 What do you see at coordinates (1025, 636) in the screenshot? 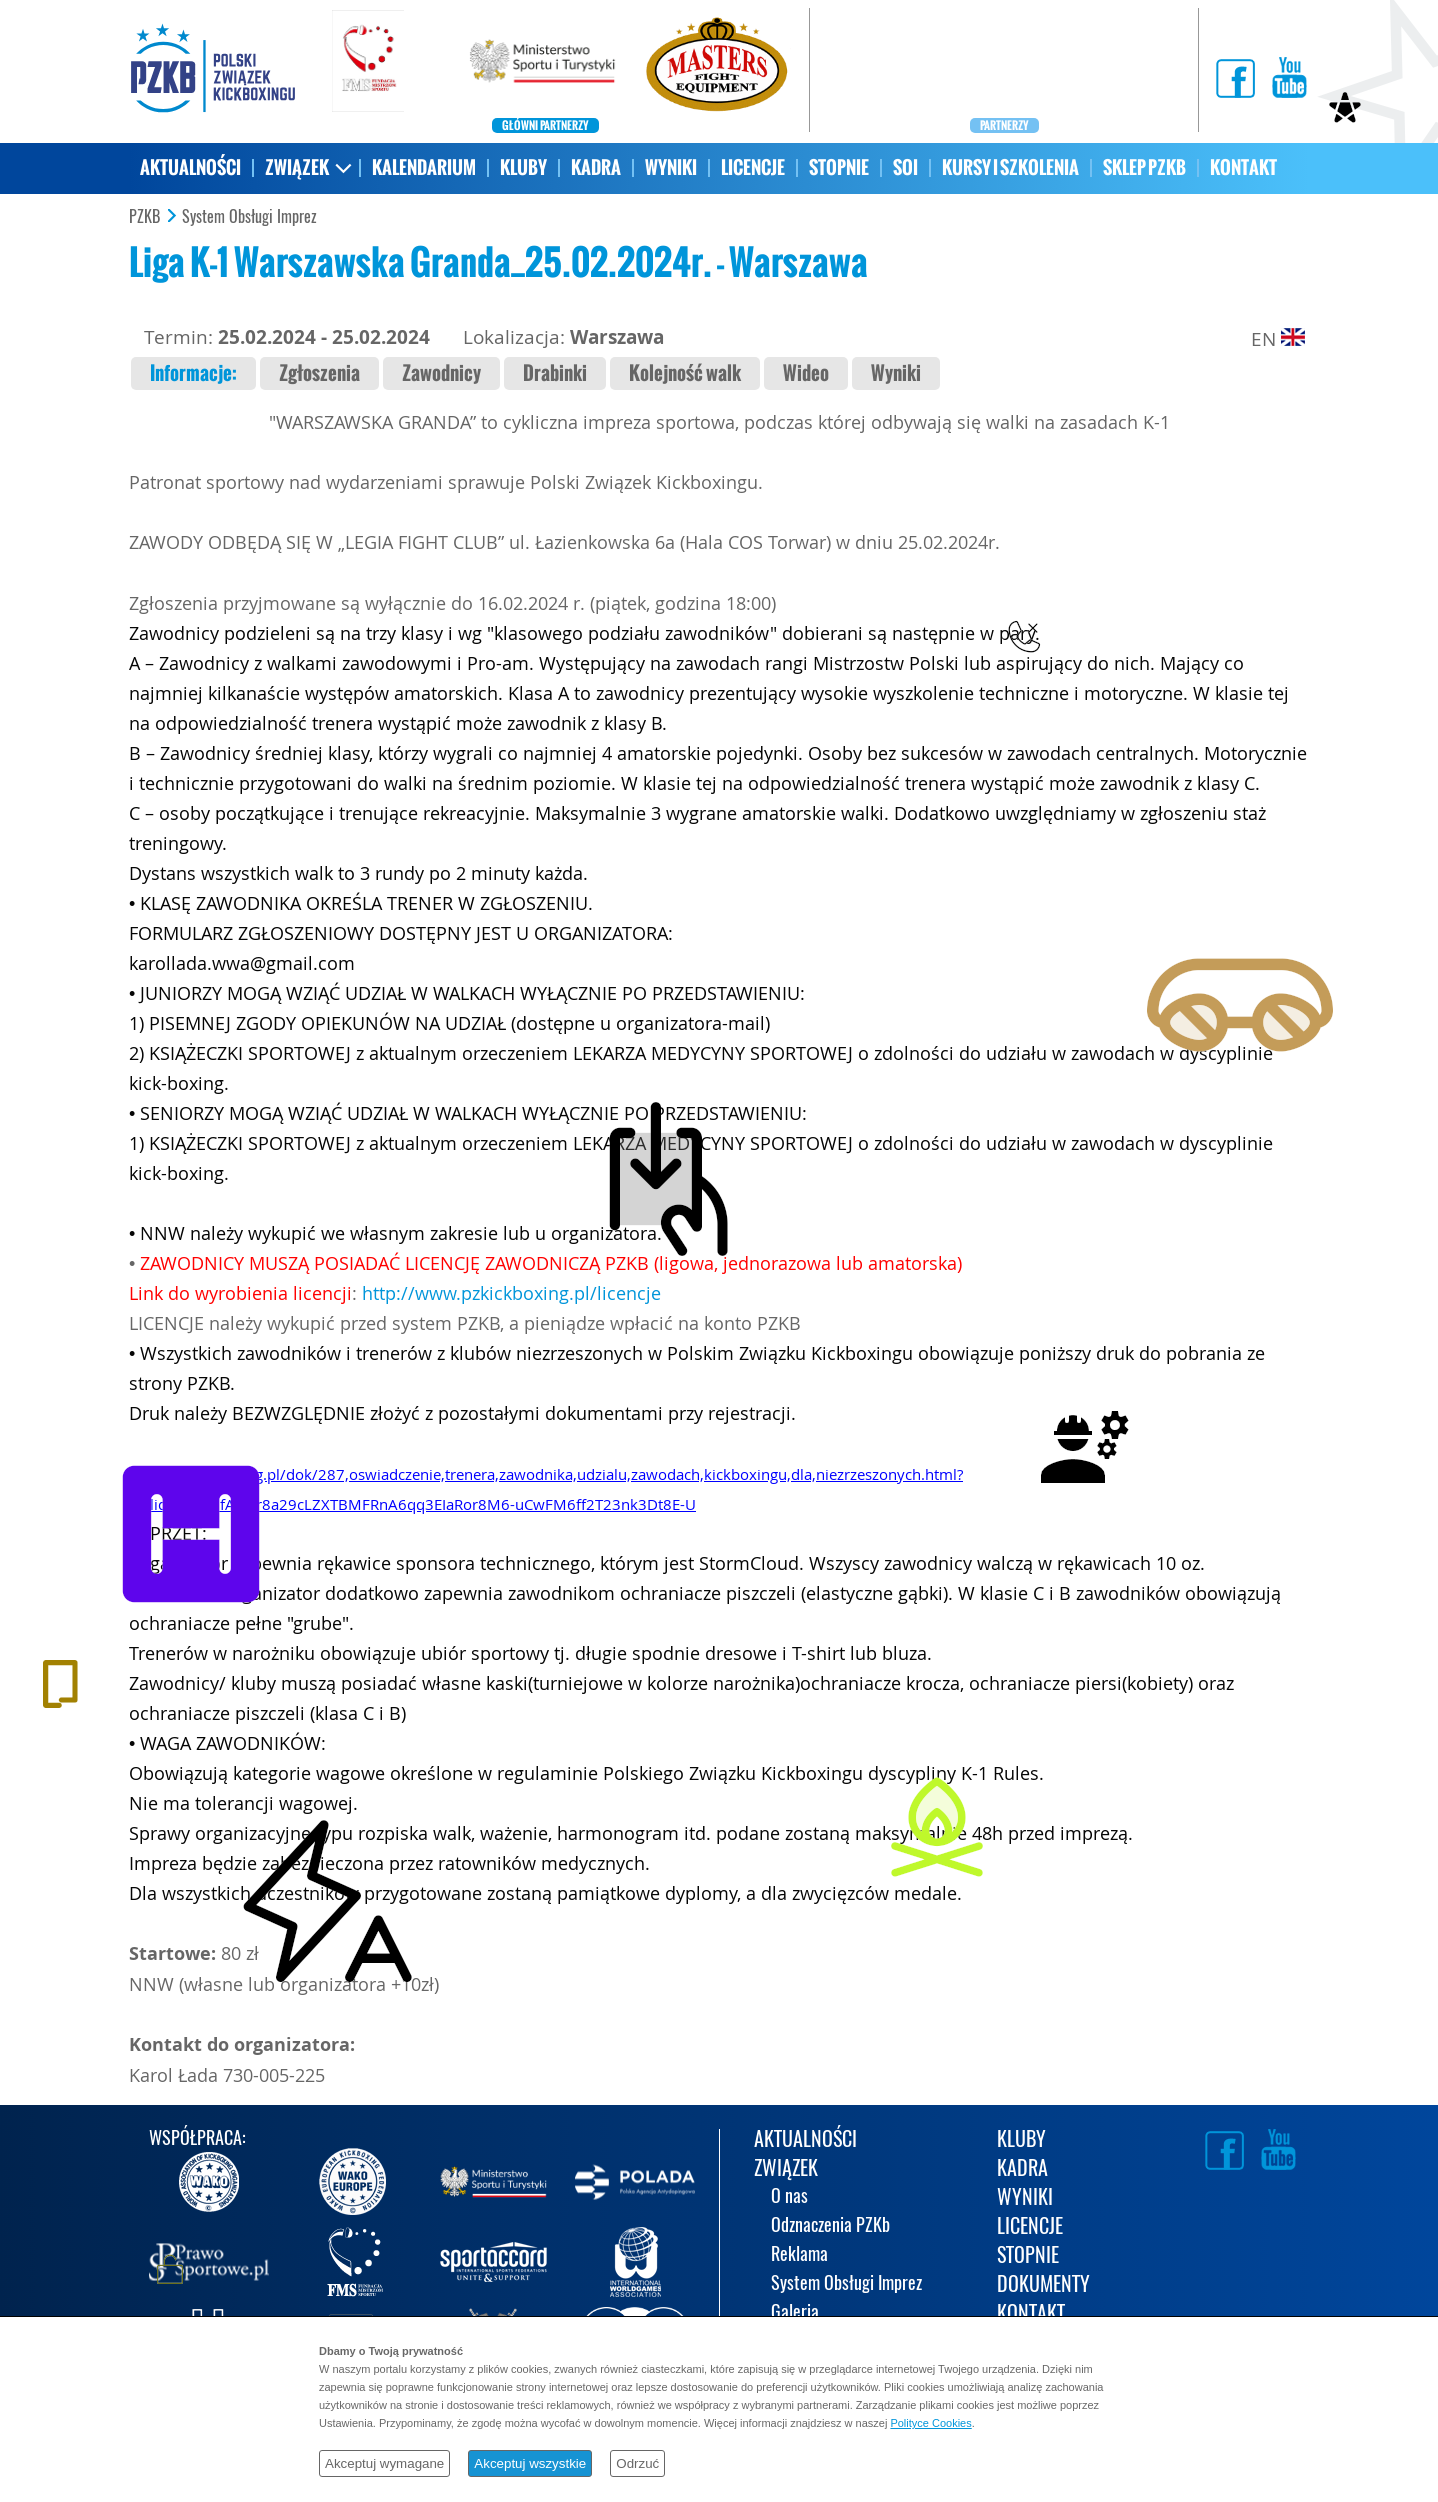
I see `end or decline a phone call` at bounding box center [1025, 636].